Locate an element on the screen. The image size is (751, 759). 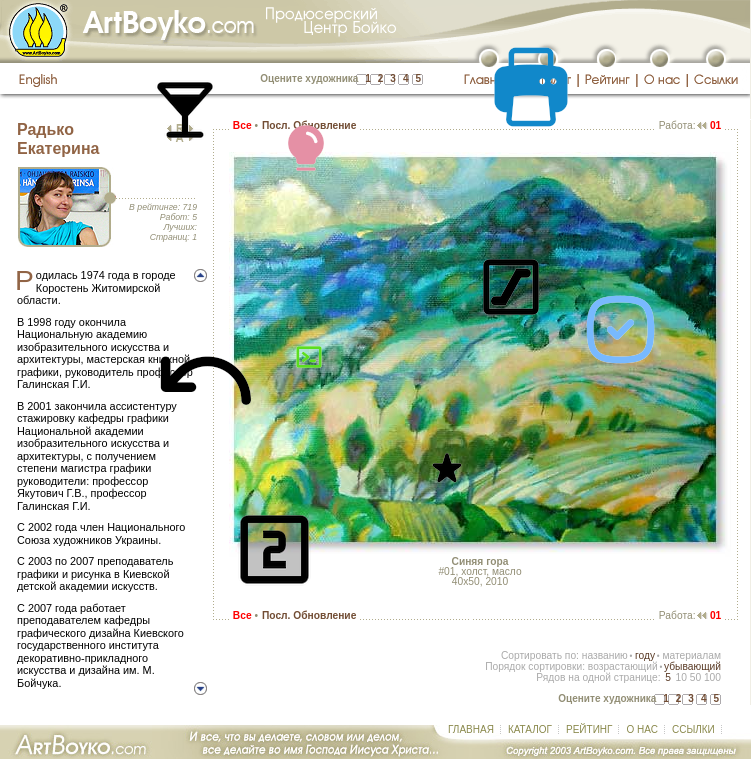
undo last action is located at coordinates (207, 377).